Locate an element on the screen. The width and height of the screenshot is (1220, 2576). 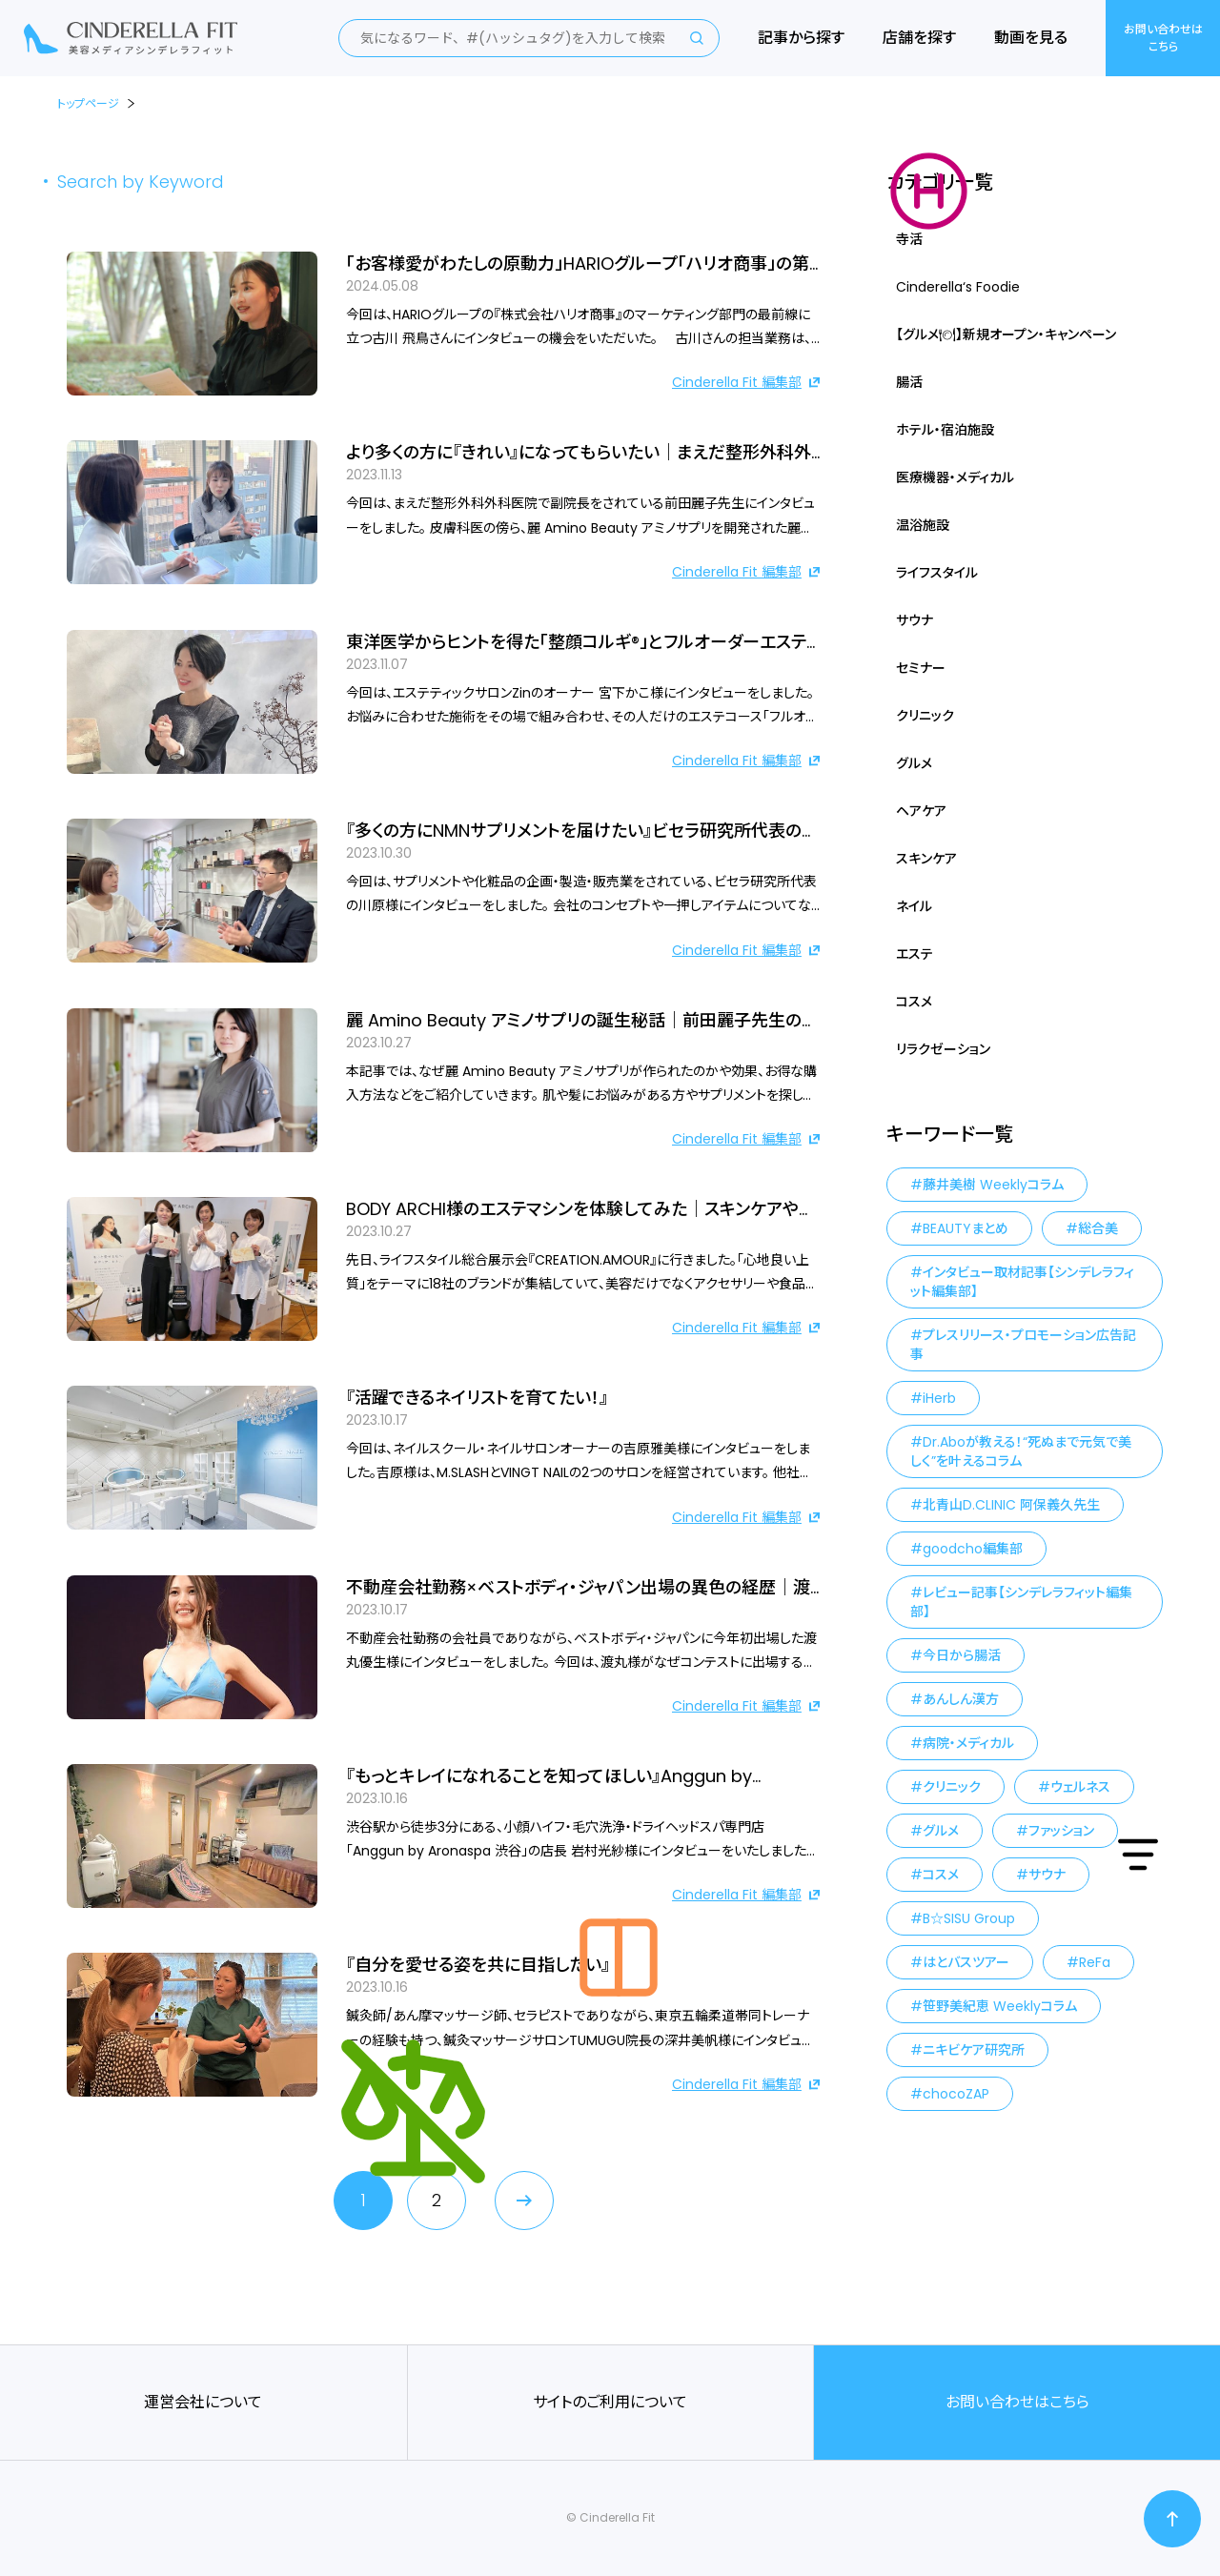
hospital or helipad location marker is located at coordinates (928, 191).